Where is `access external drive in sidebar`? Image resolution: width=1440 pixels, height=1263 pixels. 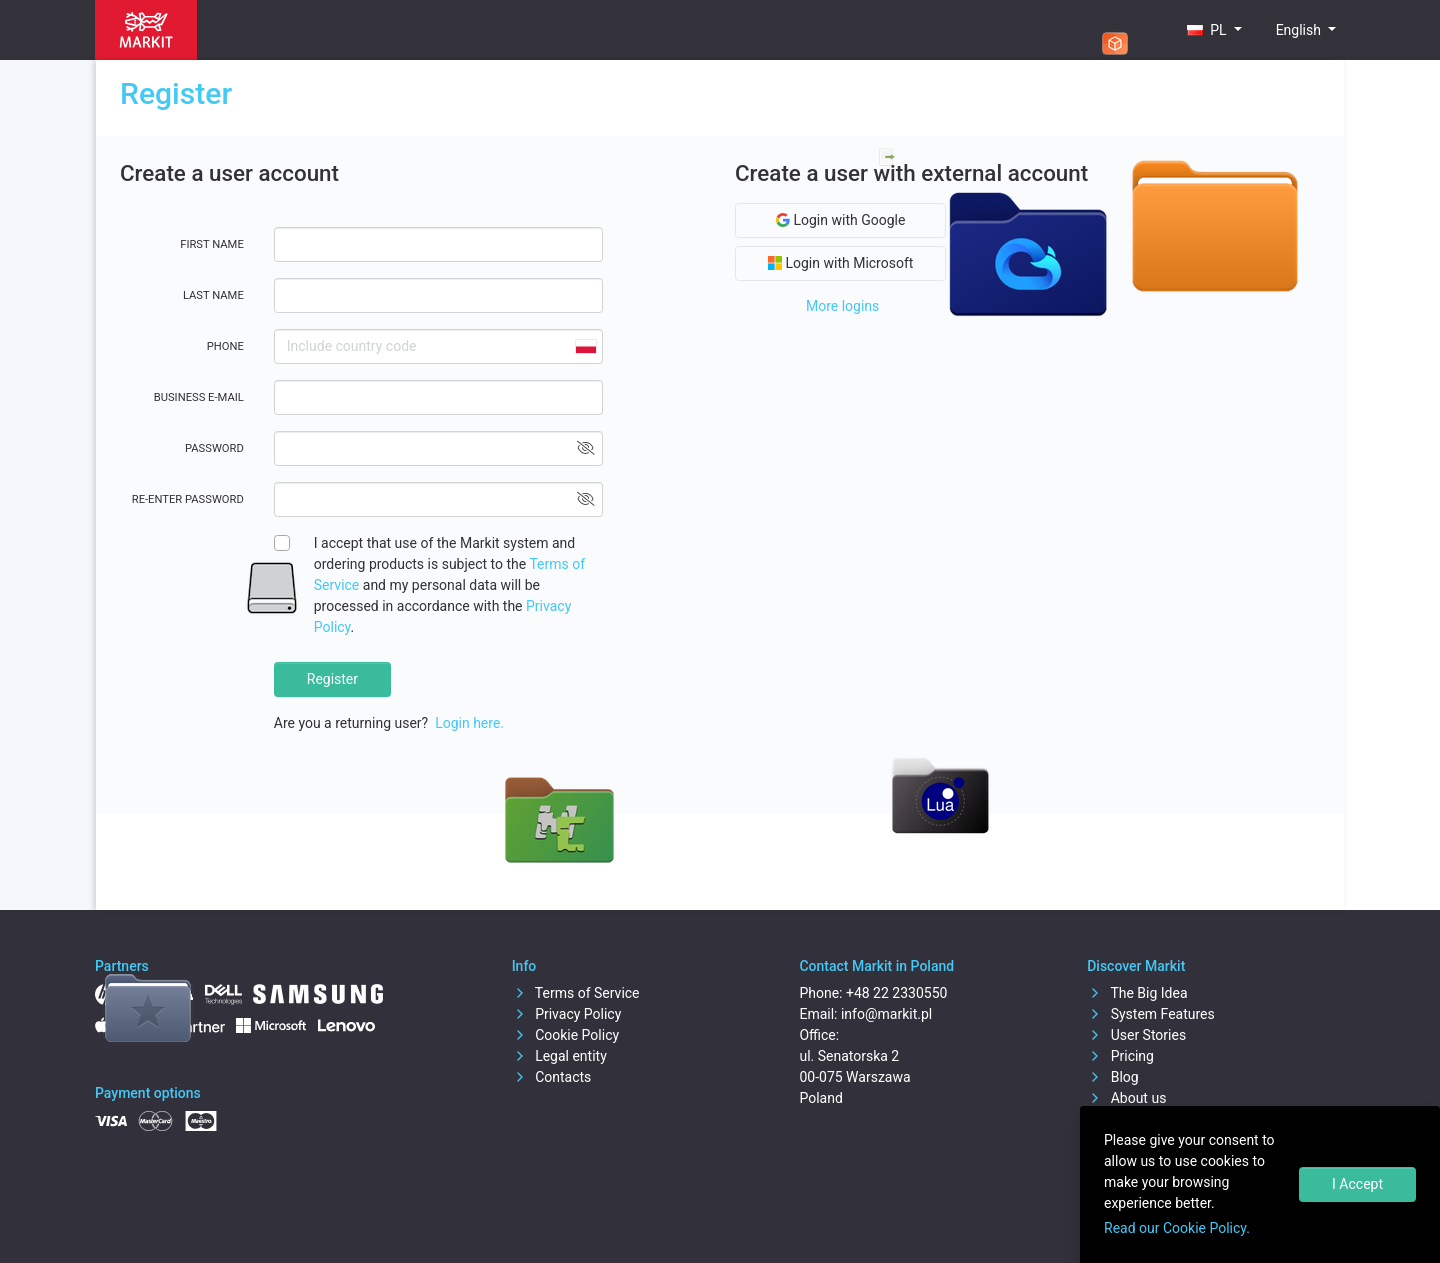 access external drive in sidebar is located at coordinates (272, 588).